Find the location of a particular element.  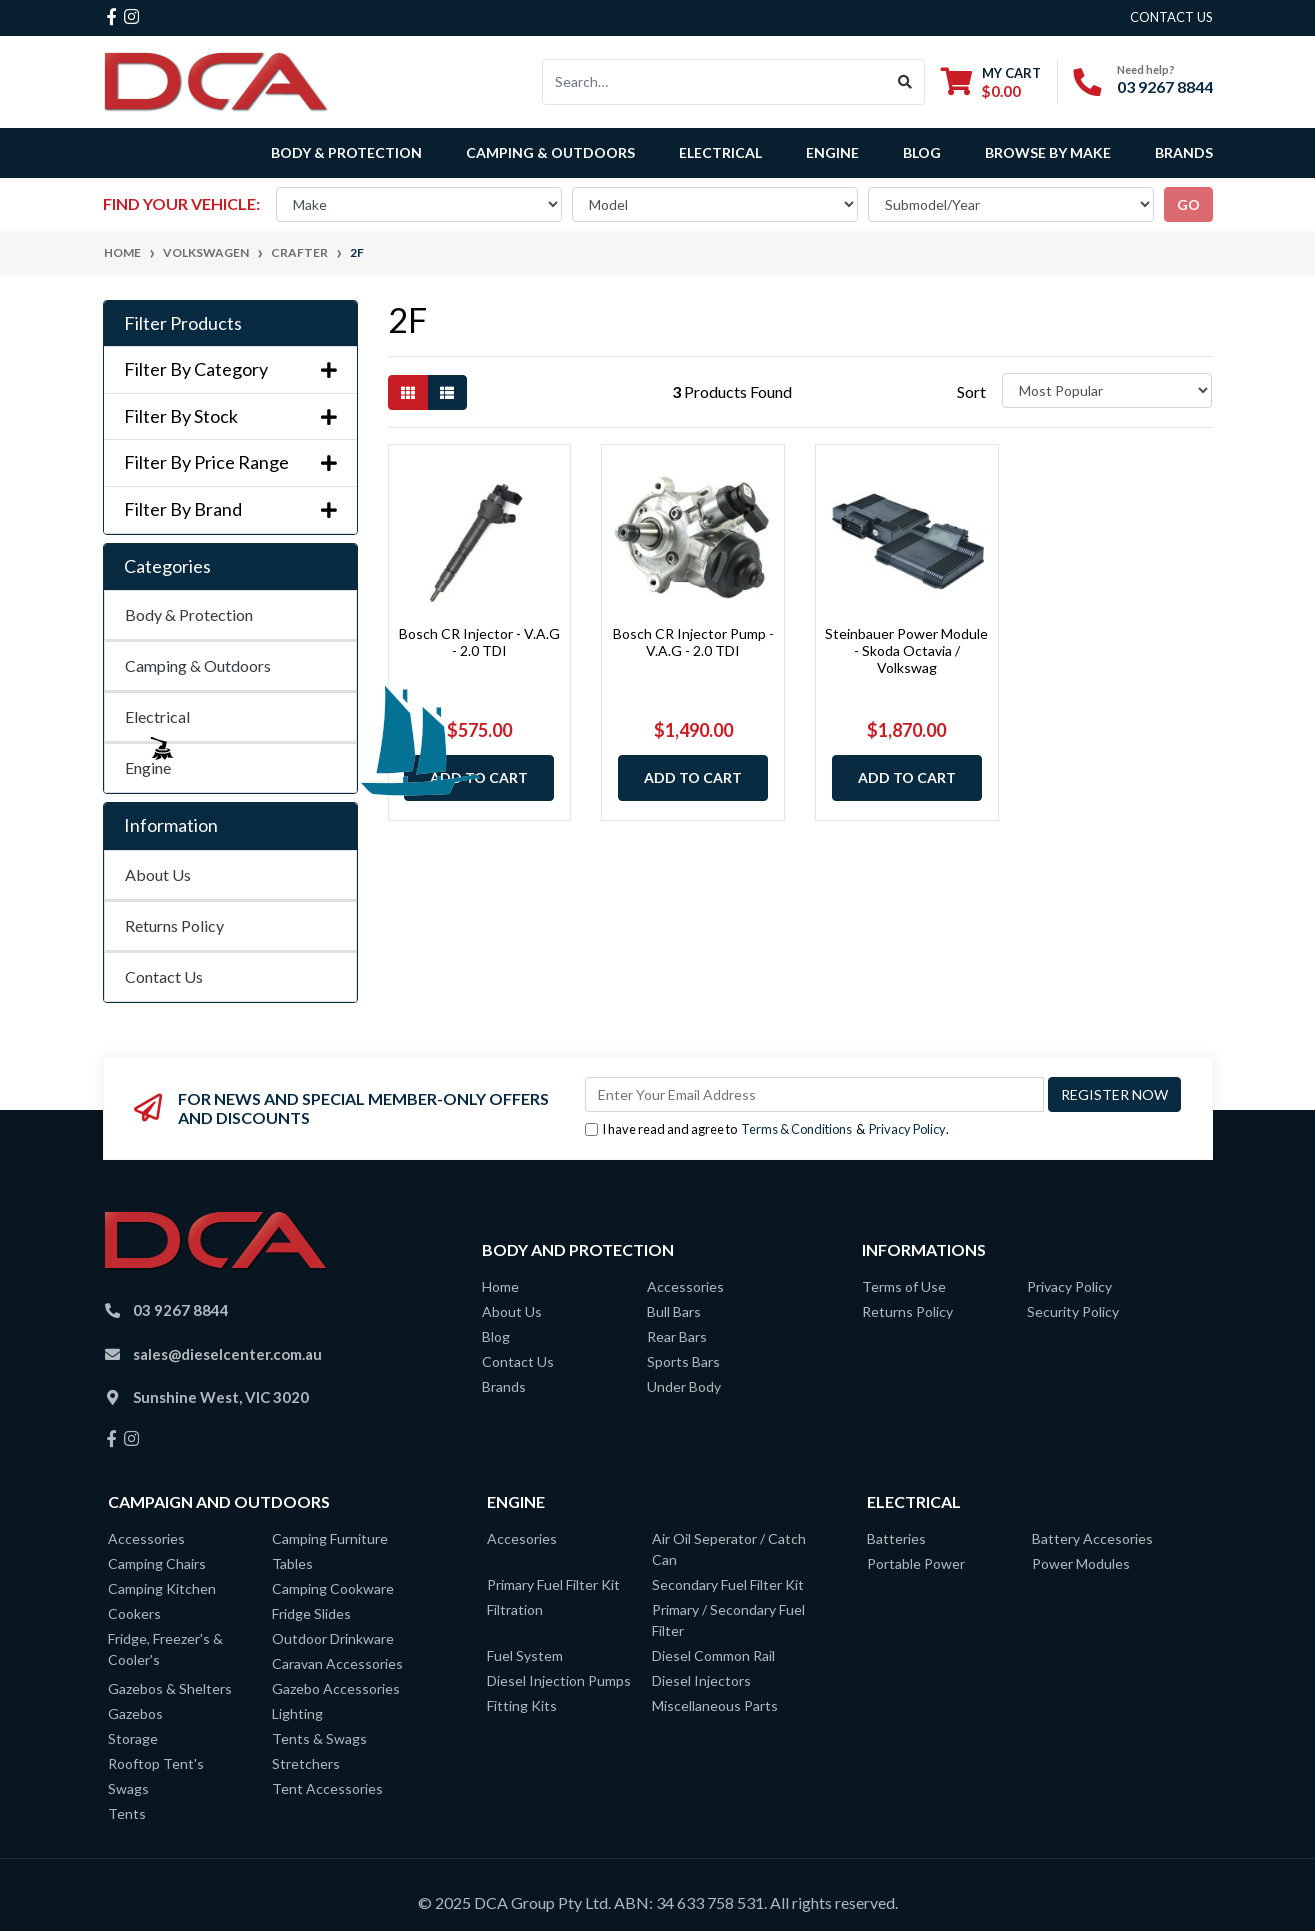

select a sailing boat or nautical vessel is located at coordinates (420, 740).